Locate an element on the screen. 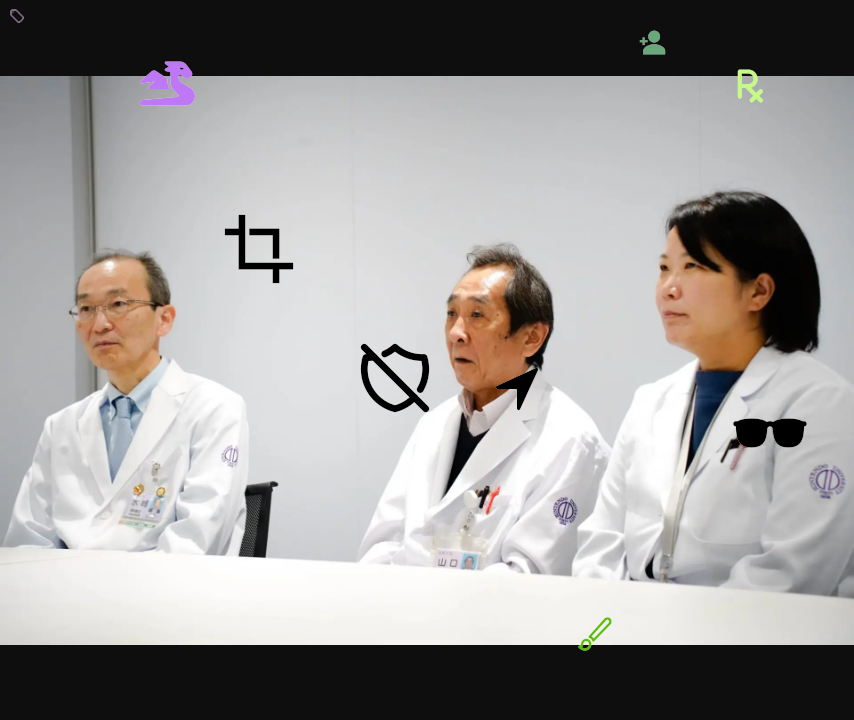 The image size is (854, 720). crop an image is located at coordinates (259, 249).